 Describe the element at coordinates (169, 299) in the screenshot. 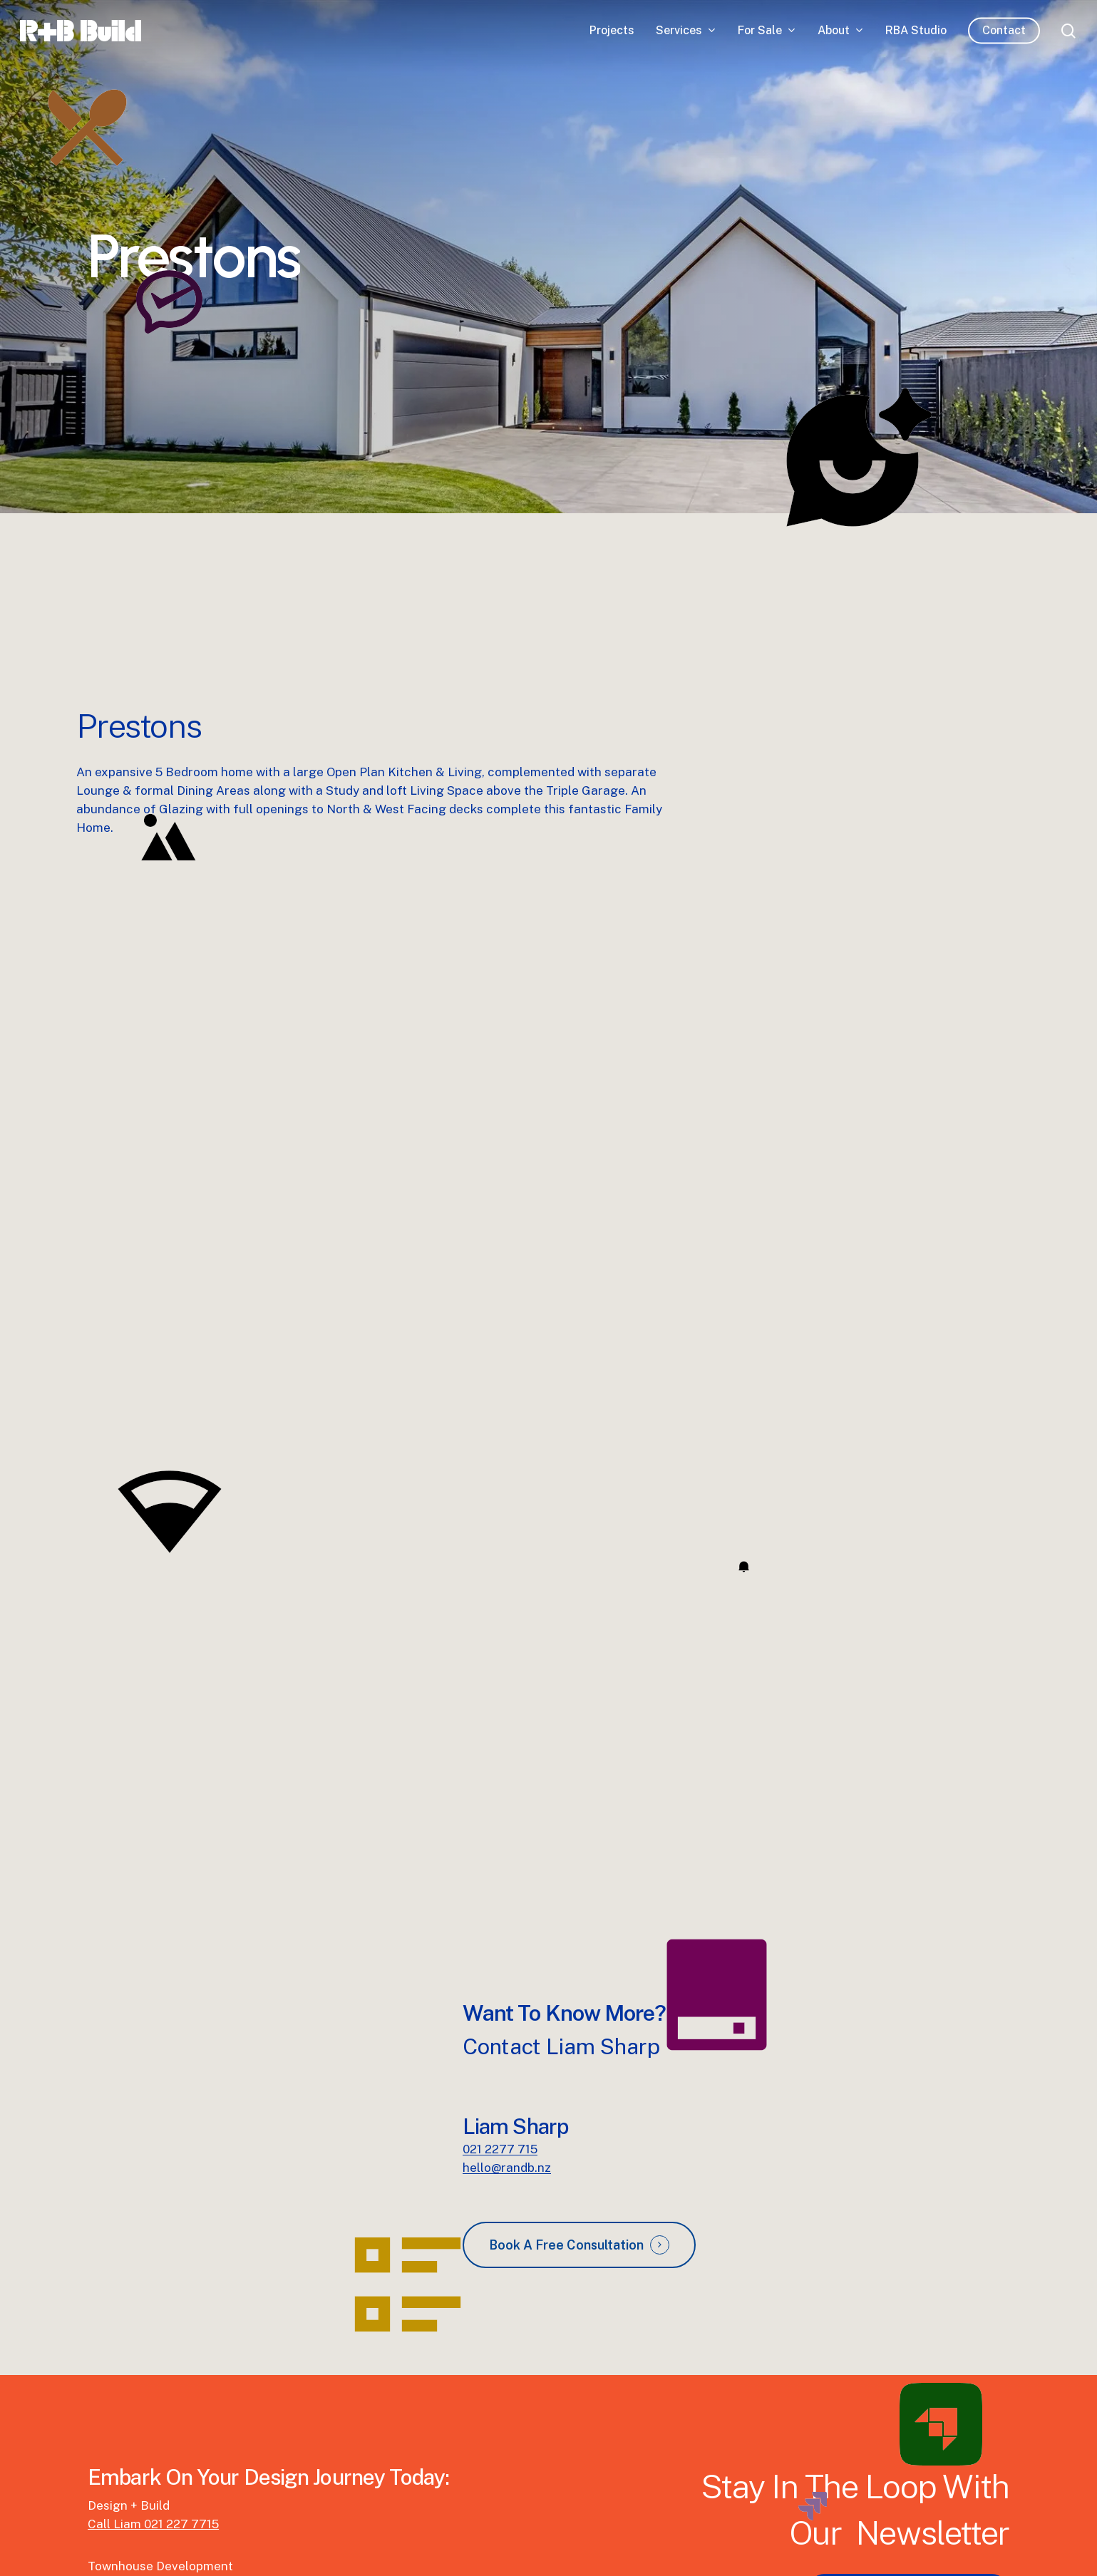

I see `pay with WeChat Pay` at that location.